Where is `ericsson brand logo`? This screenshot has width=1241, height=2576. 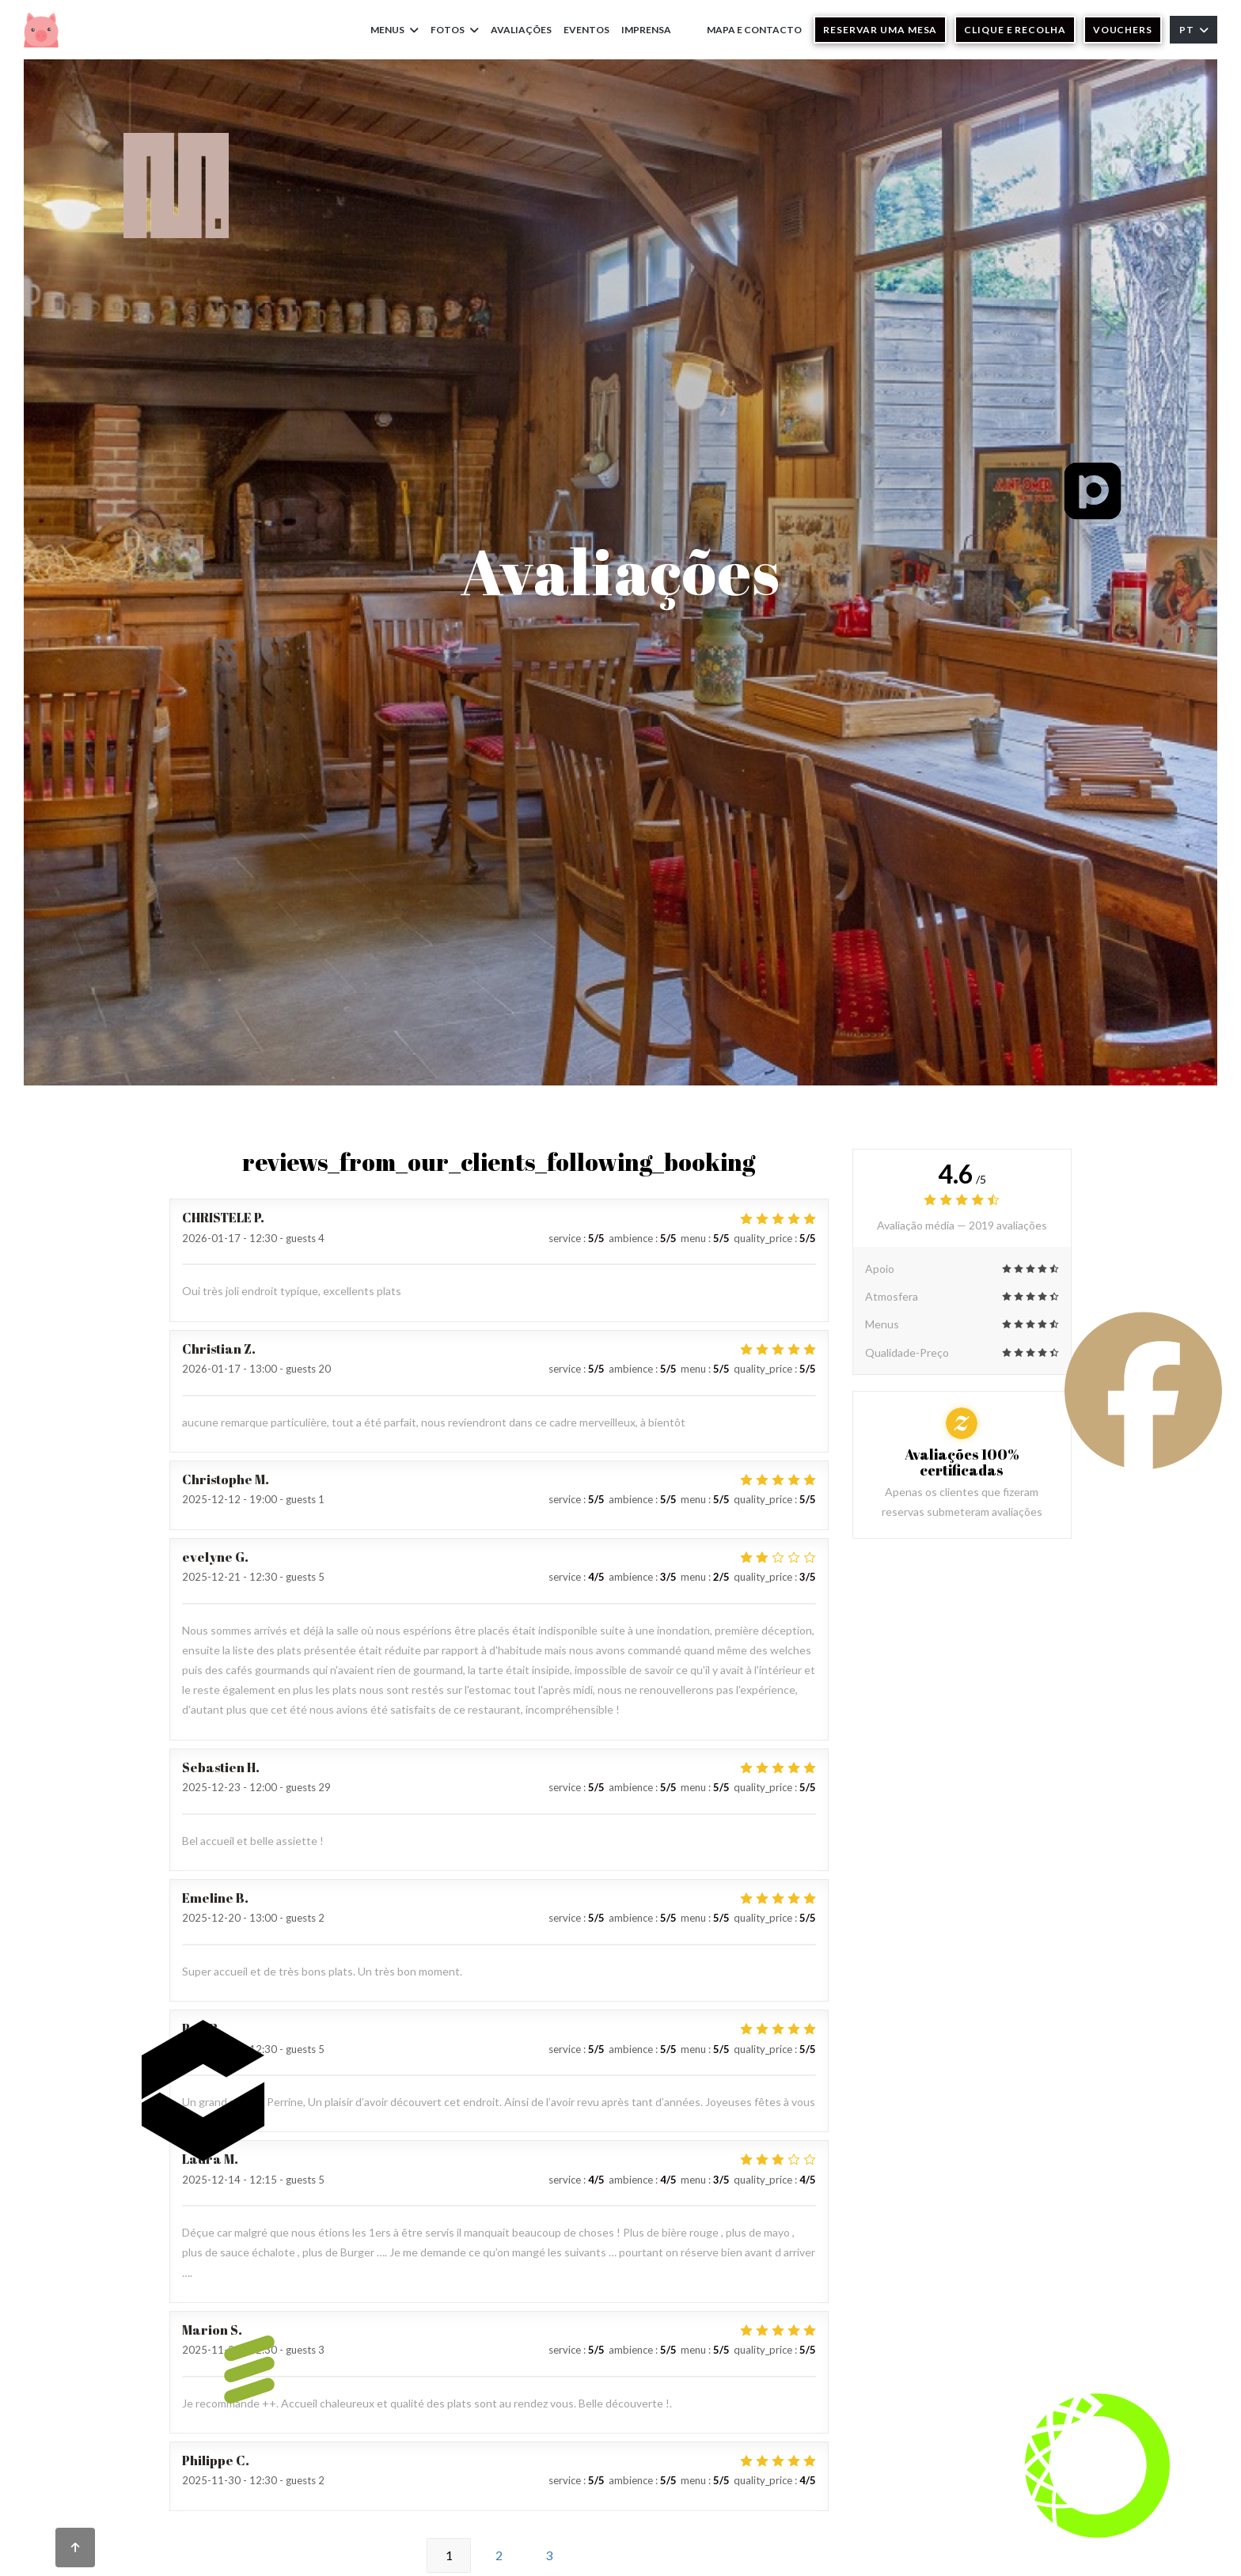
ericsson brand logo is located at coordinates (249, 2370).